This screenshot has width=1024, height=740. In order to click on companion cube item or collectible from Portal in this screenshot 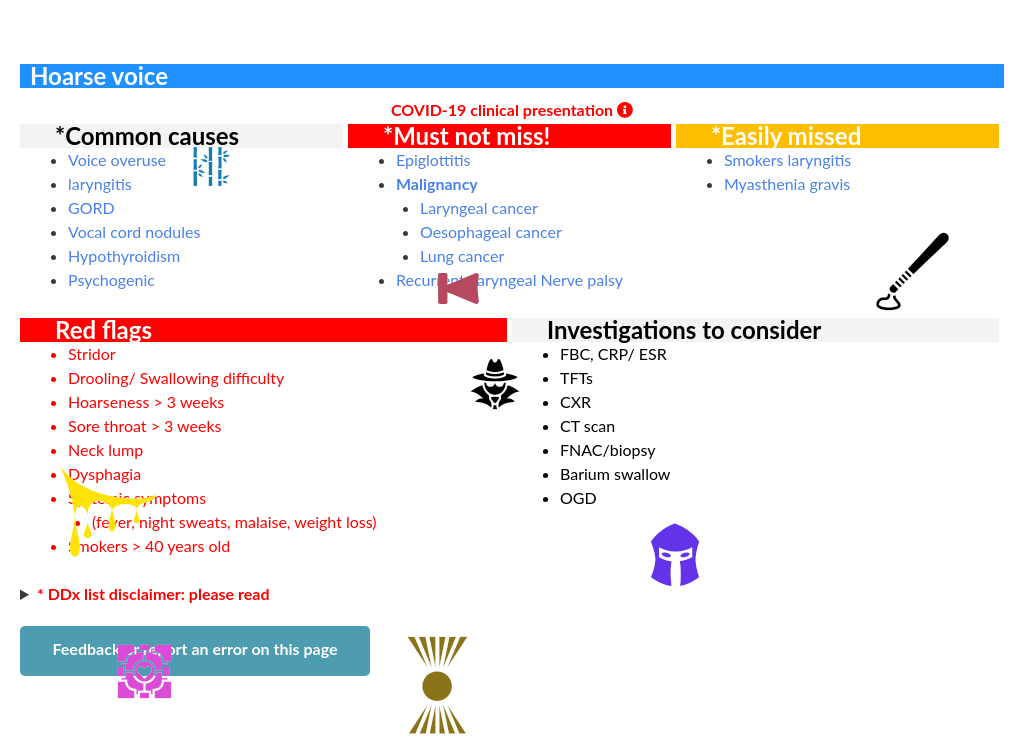, I will do `click(144, 671)`.